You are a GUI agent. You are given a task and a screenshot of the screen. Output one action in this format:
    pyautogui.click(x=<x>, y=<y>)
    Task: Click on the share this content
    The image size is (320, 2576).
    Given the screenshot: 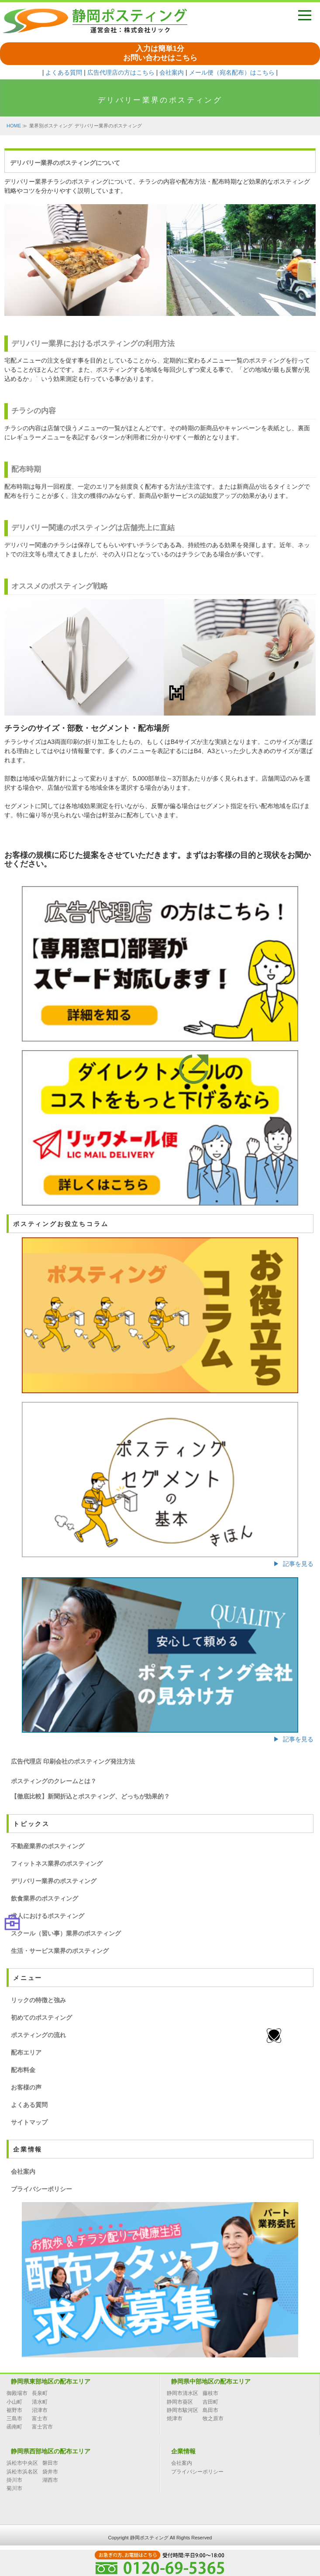 What is the action you would take?
    pyautogui.click(x=193, y=1069)
    